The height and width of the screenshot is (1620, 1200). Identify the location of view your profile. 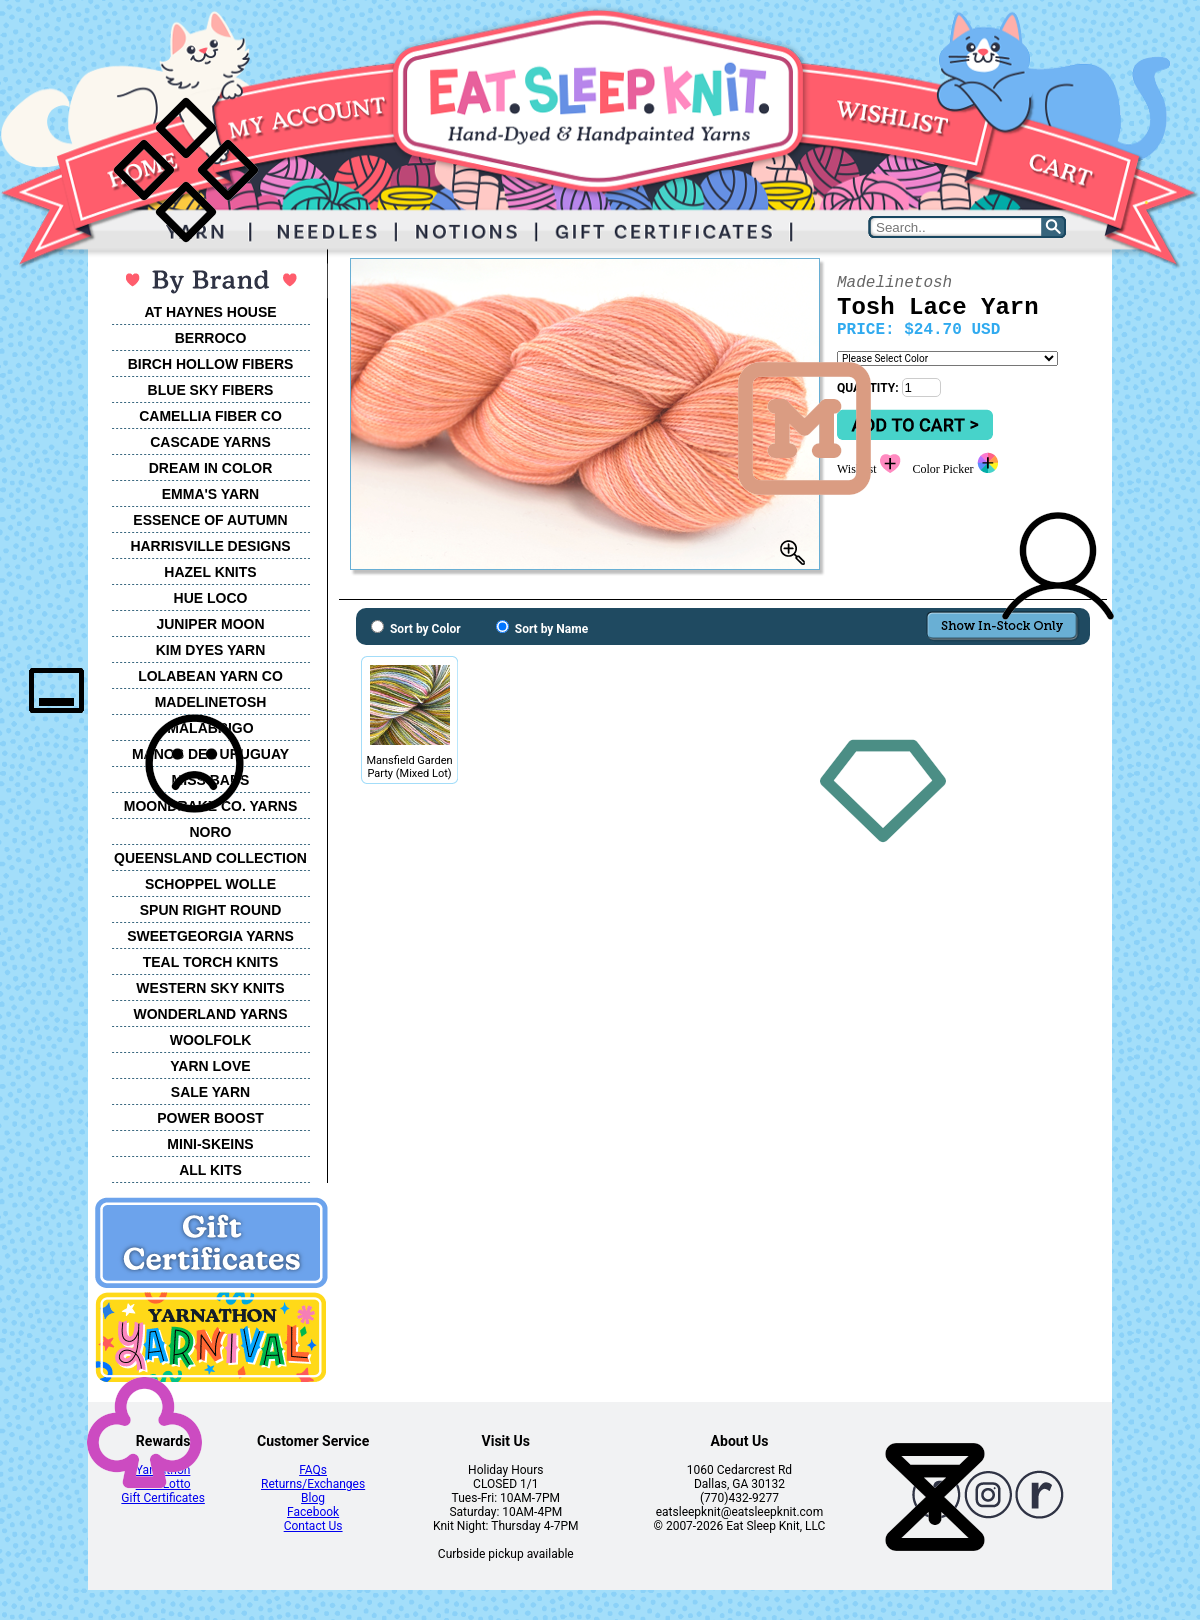
(1058, 568).